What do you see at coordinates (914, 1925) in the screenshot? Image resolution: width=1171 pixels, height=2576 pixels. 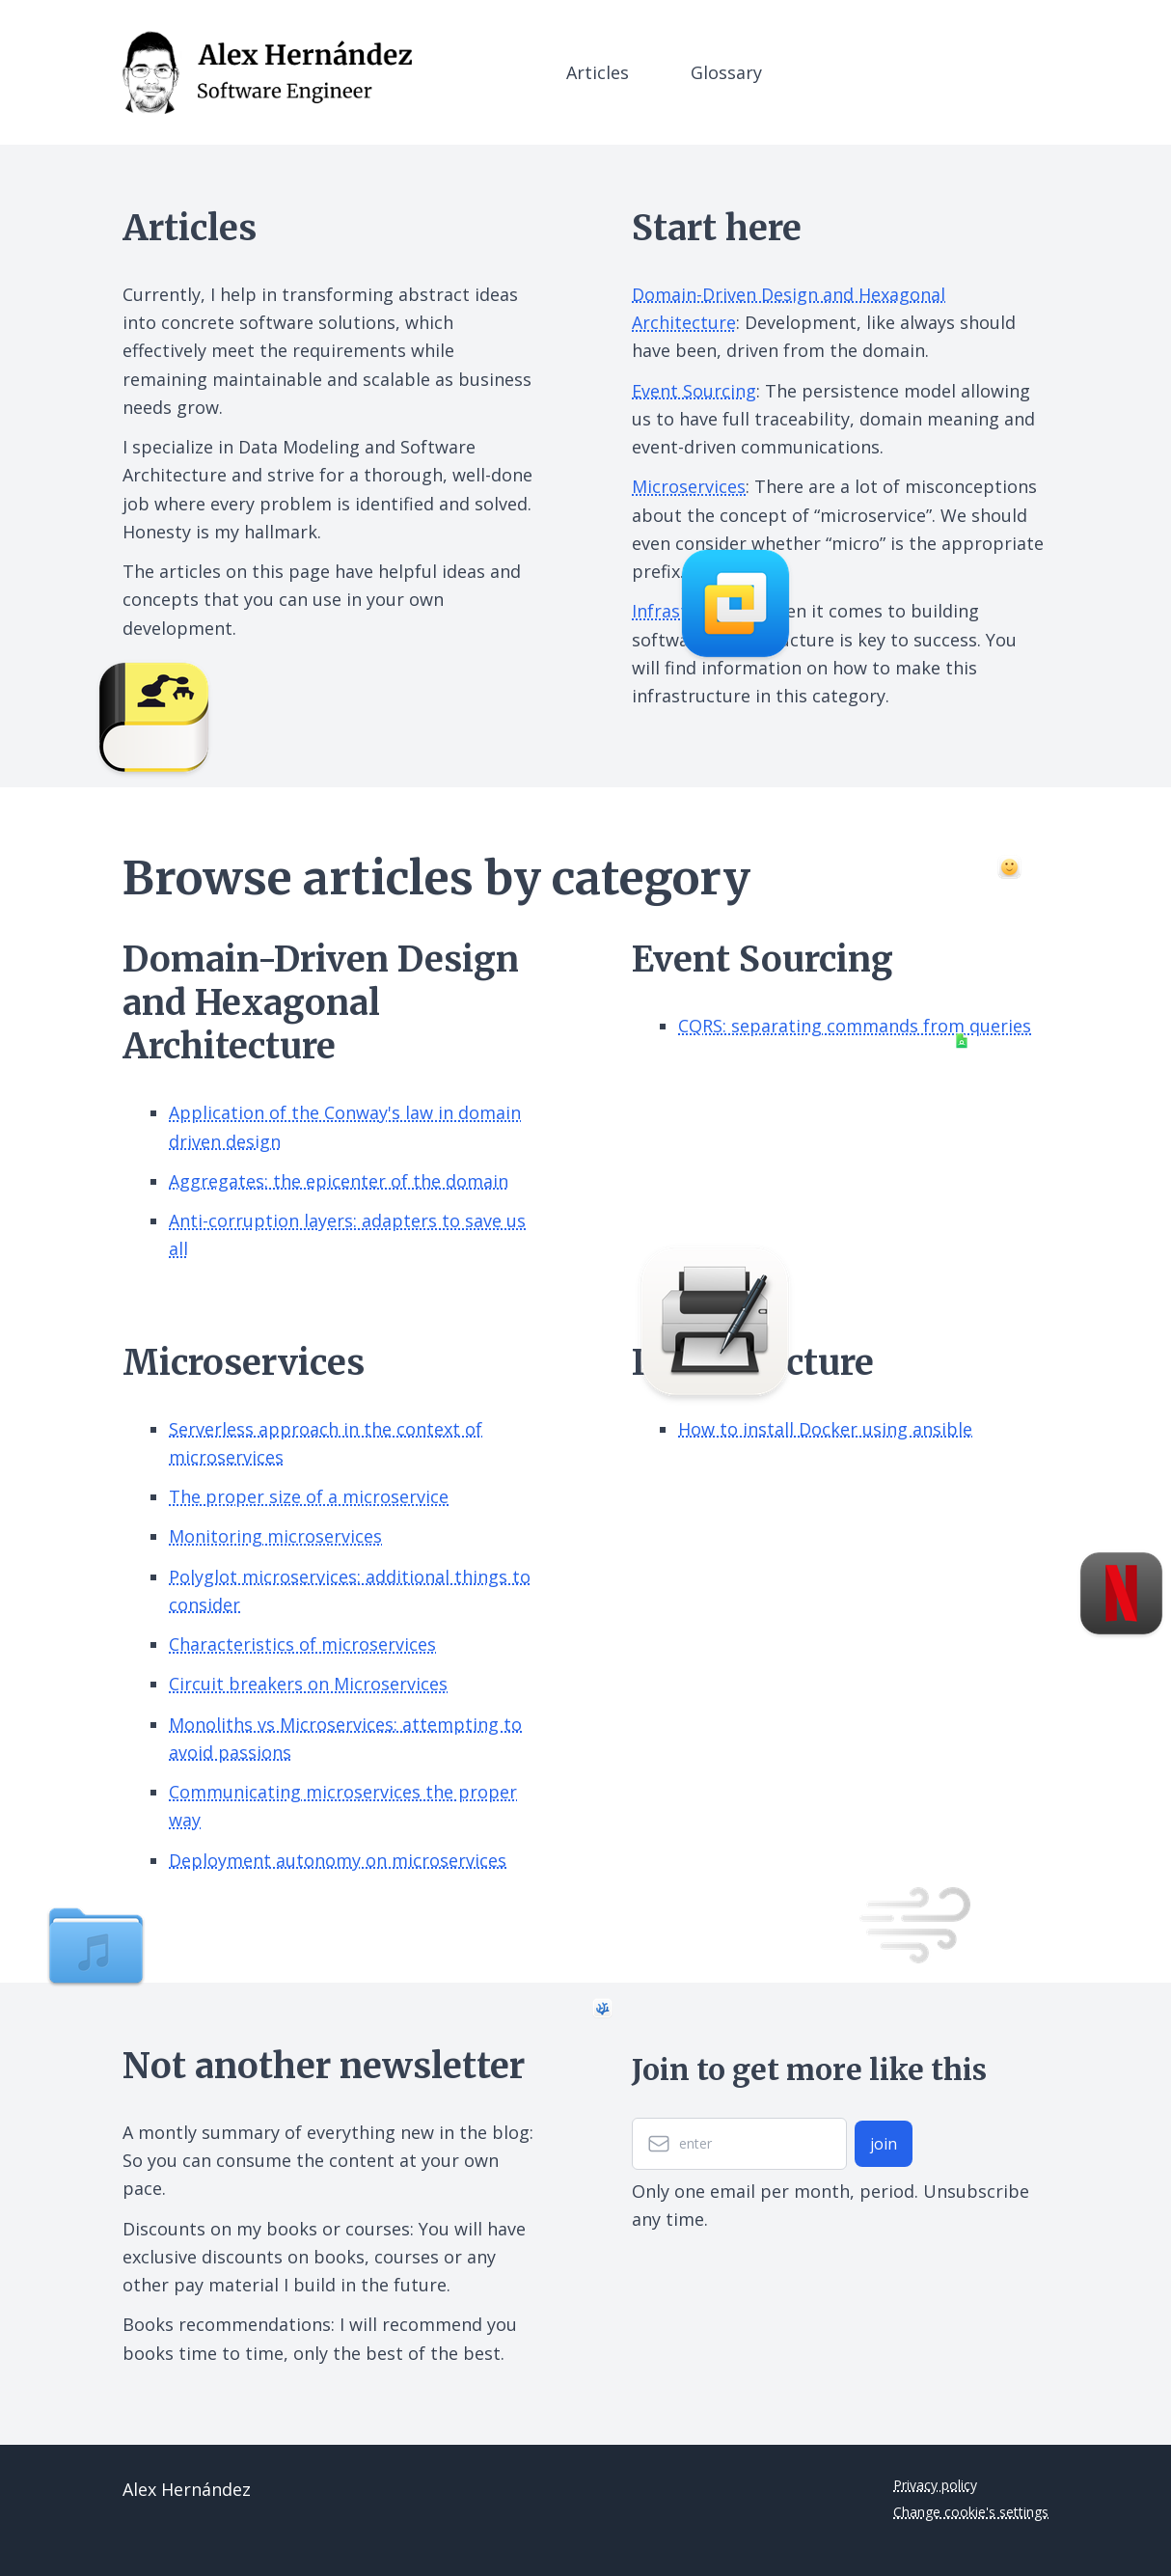 I see `indicates windy weather conditions` at bounding box center [914, 1925].